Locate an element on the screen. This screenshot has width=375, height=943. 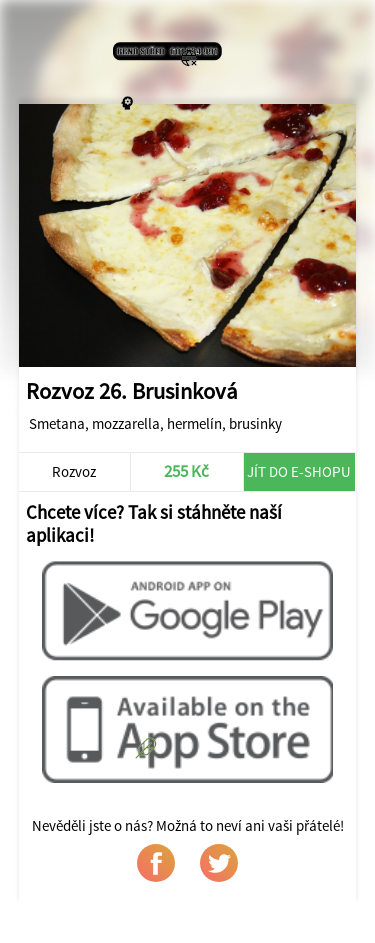
compose a new message or note is located at coordinates (145, 748).